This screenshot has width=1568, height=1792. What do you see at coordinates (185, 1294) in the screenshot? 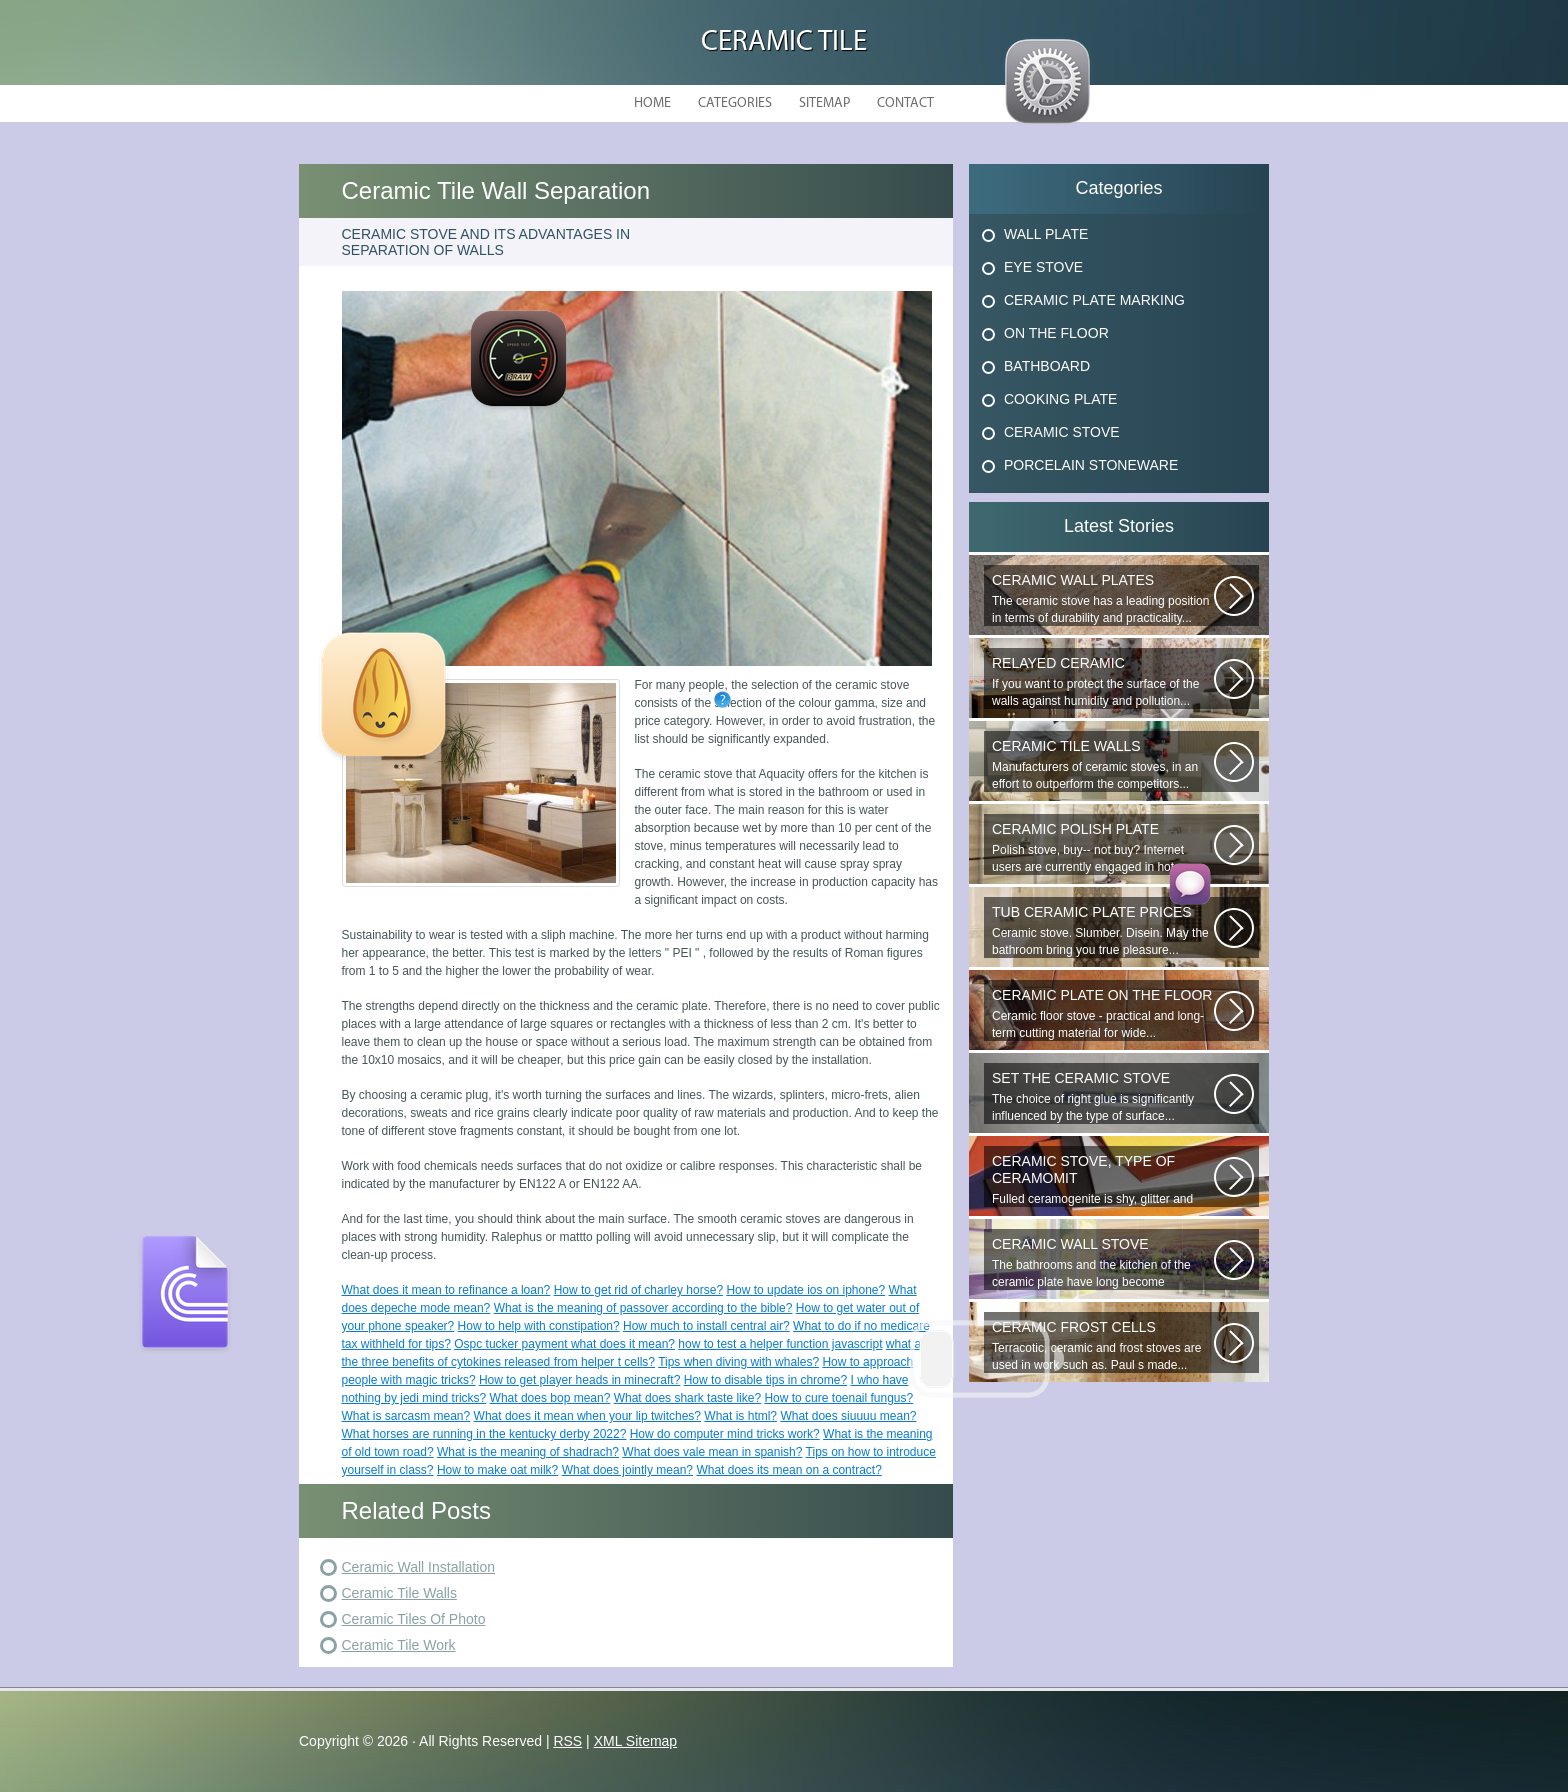
I see `a bittorrent torrent file` at bounding box center [185, 1294].